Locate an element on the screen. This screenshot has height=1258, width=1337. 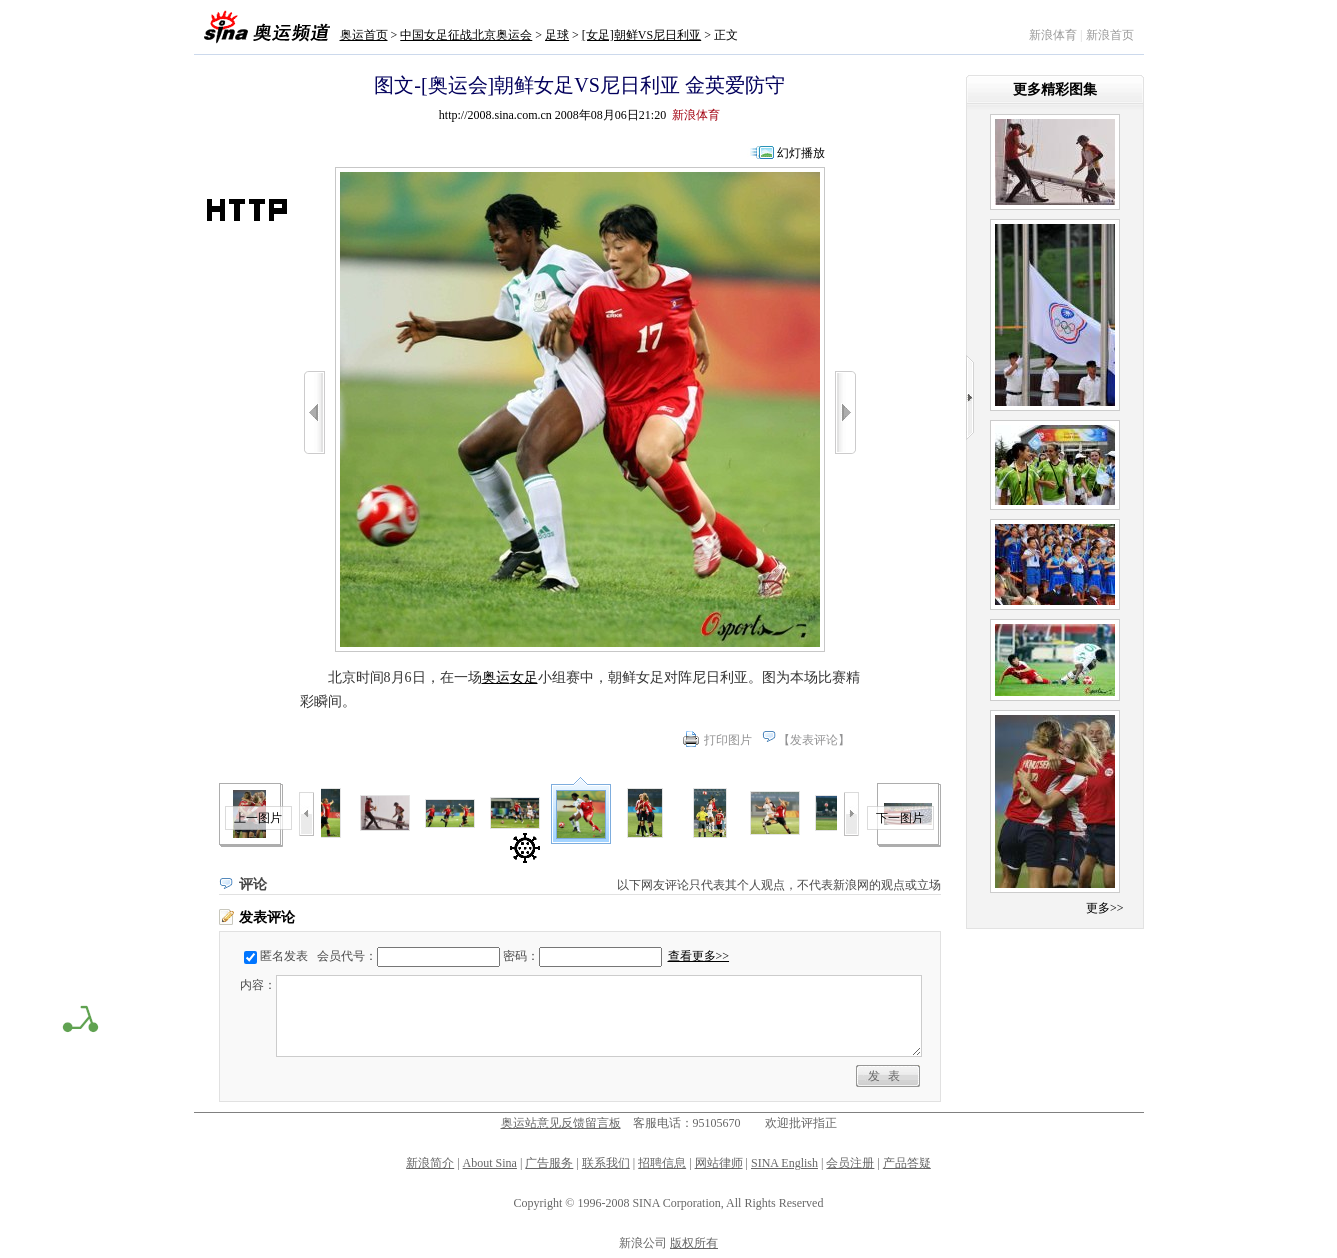
view covid-19 related information is located at coordinates (525, 848).